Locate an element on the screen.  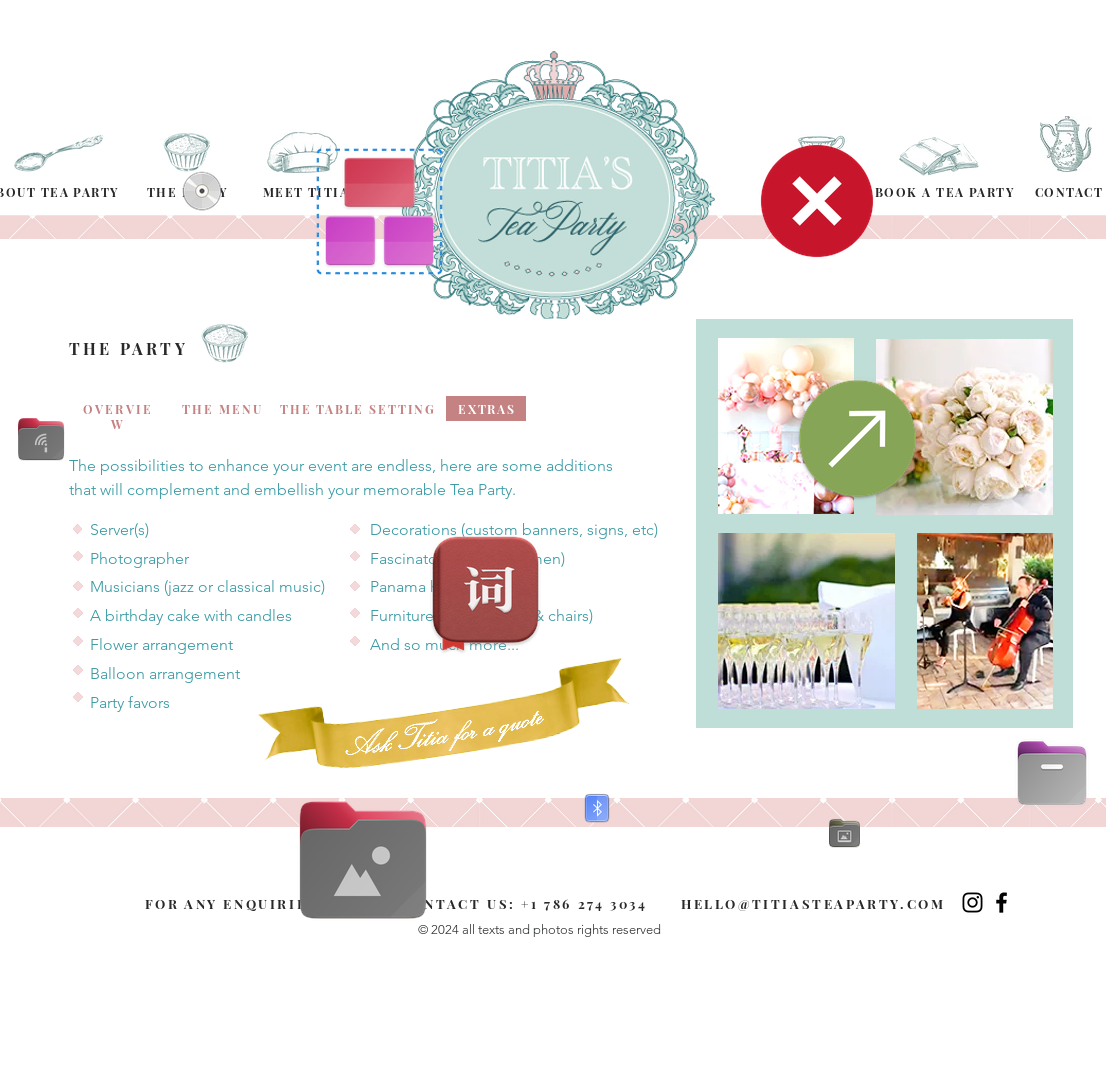
indicates a rewritable CD-RW disc is located at coordinates (202, 191).